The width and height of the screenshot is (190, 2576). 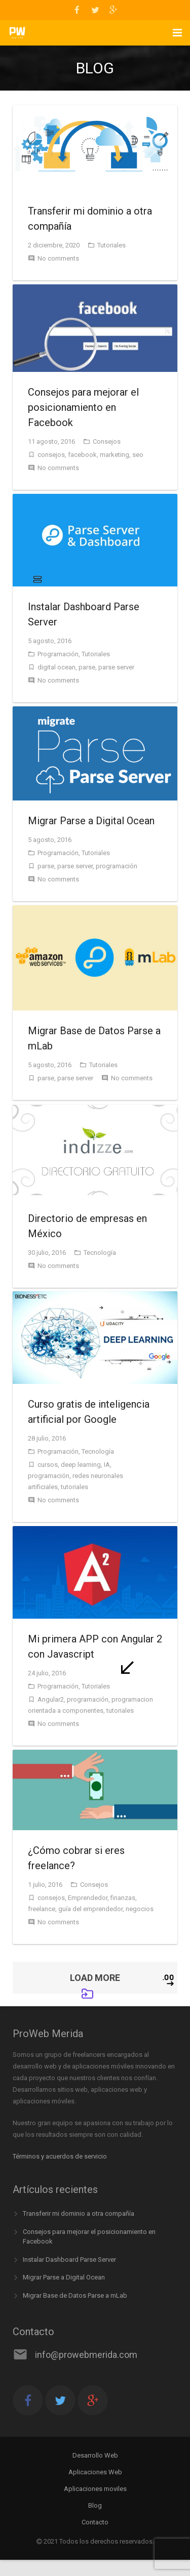 What do you see at coordinates (37, 579) in the screenshot?
I see `stretch or expand content horizontally` at bounding box center [37, 579].